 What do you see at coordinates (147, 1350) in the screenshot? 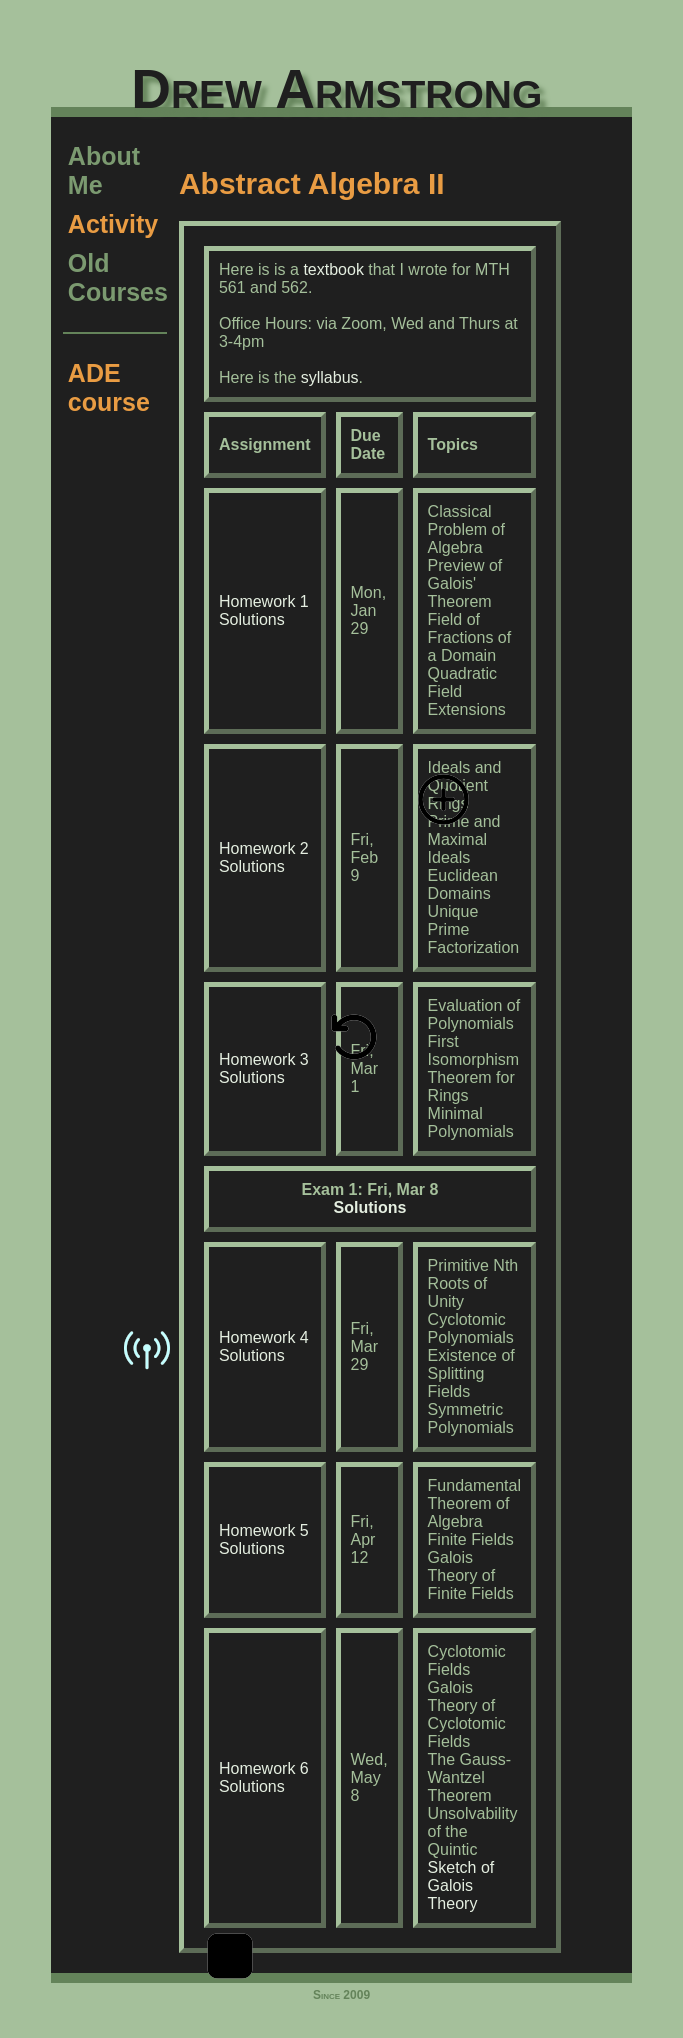
I see `start a live broadcast or stream` at bounding box center [147, 1350].